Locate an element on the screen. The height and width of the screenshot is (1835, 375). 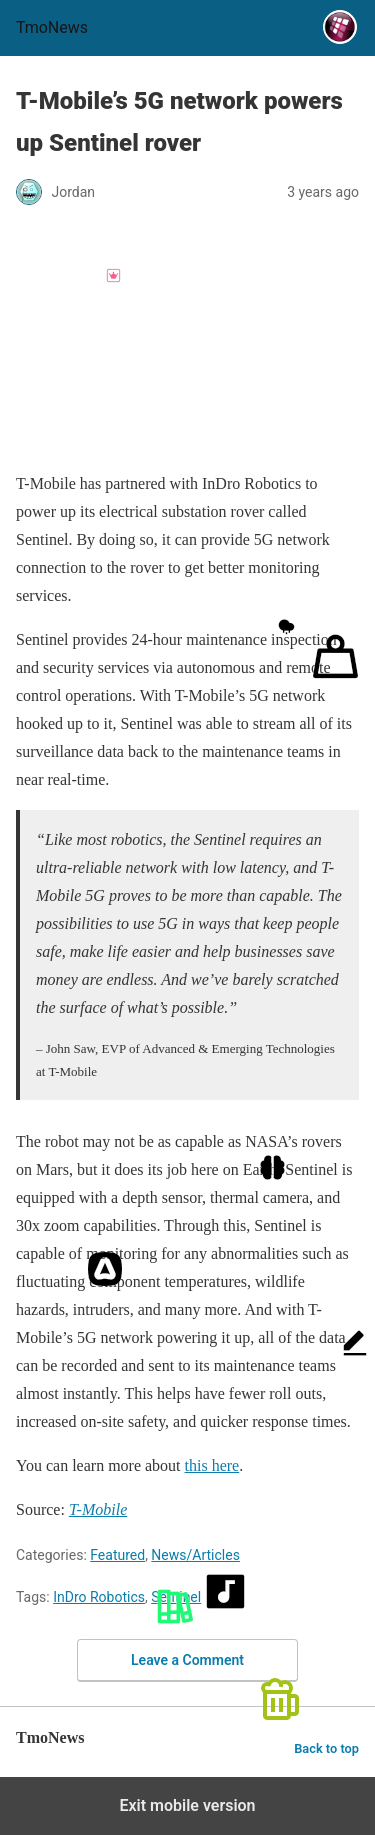
web awesome brand logo is located at coordinates (113, 275).